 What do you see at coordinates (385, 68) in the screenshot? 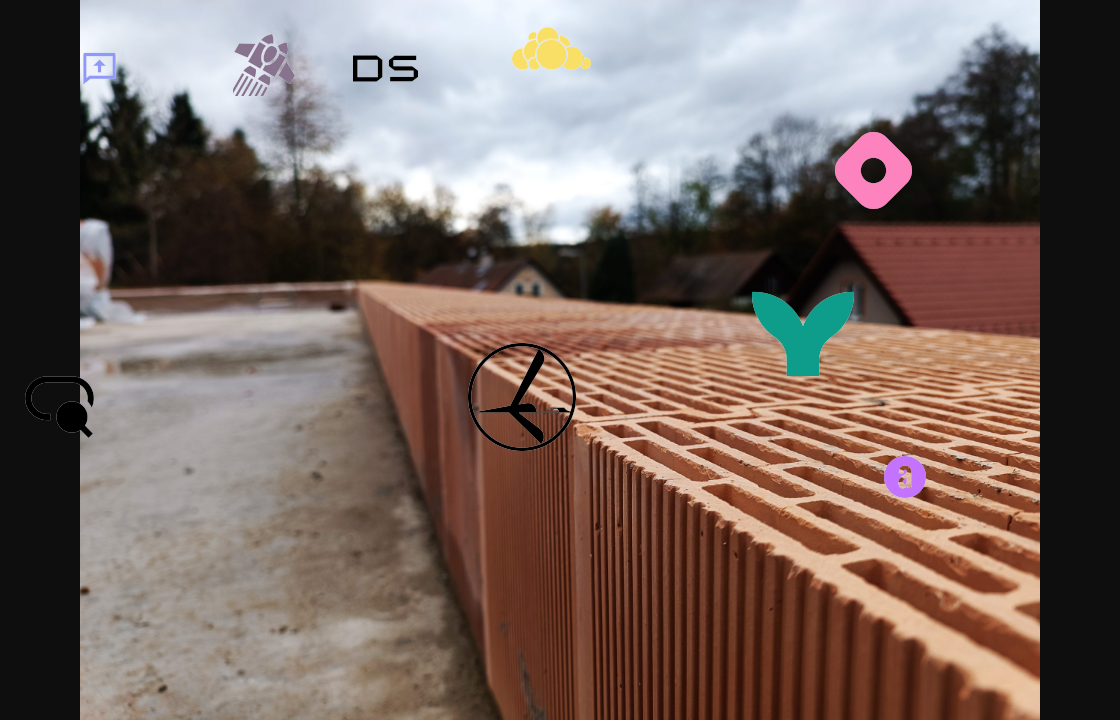
I see `DataStax company logo` at bounding box center [385, 68].